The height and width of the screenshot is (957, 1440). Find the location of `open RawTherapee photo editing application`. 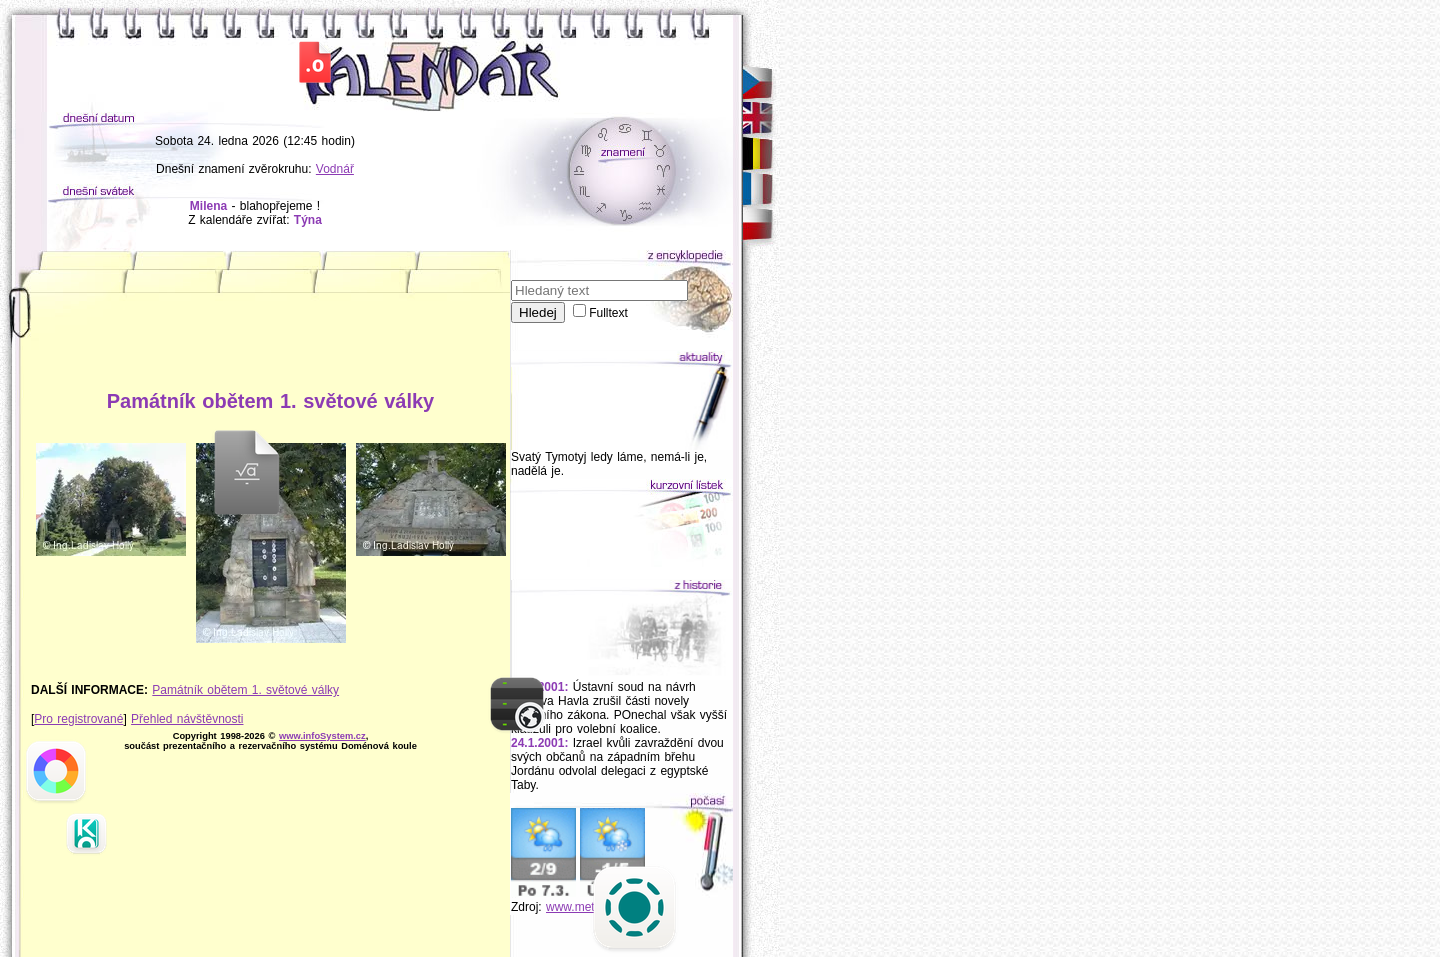

open RawTherapee photo editing application is located at coordinates (56, 771).